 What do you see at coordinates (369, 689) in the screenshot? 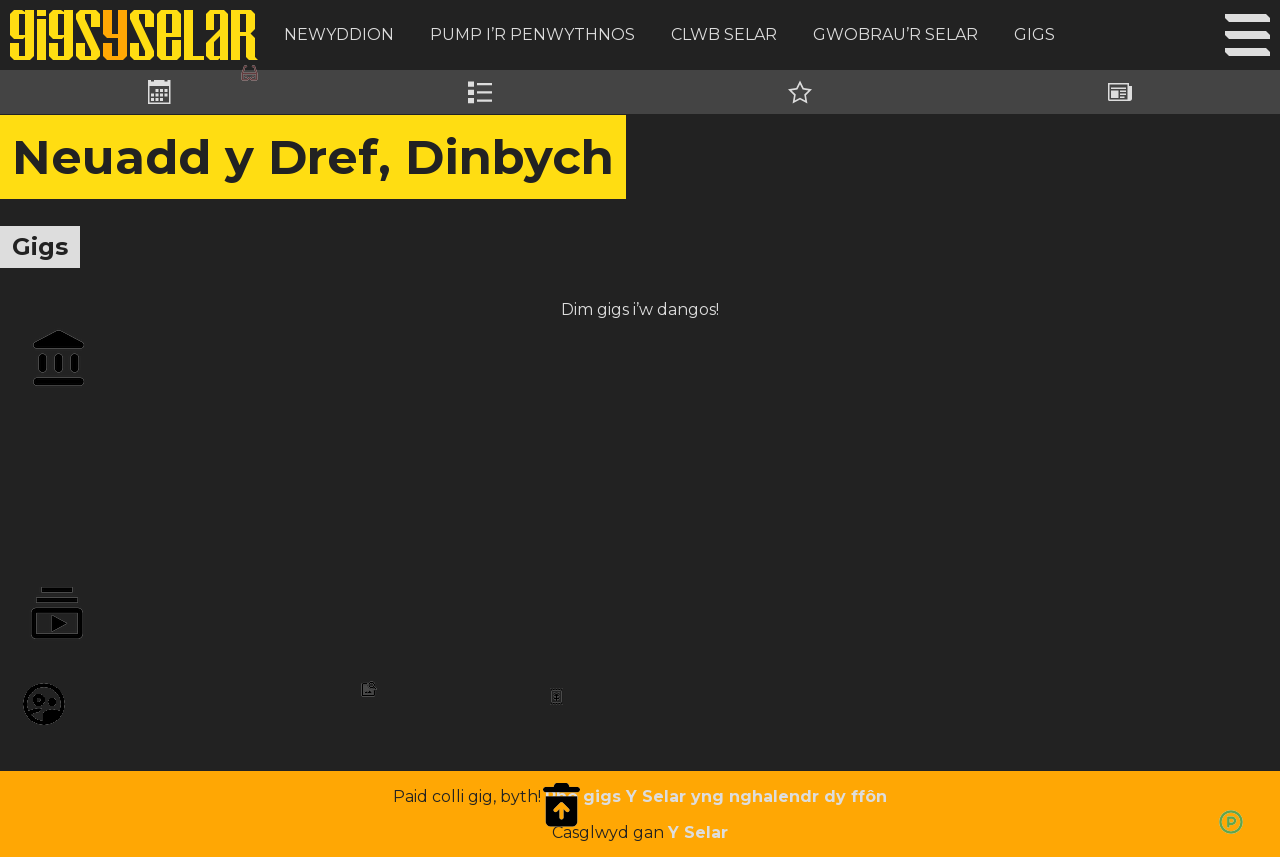
I see `search for images or photos` at bounding box center [369, 689].